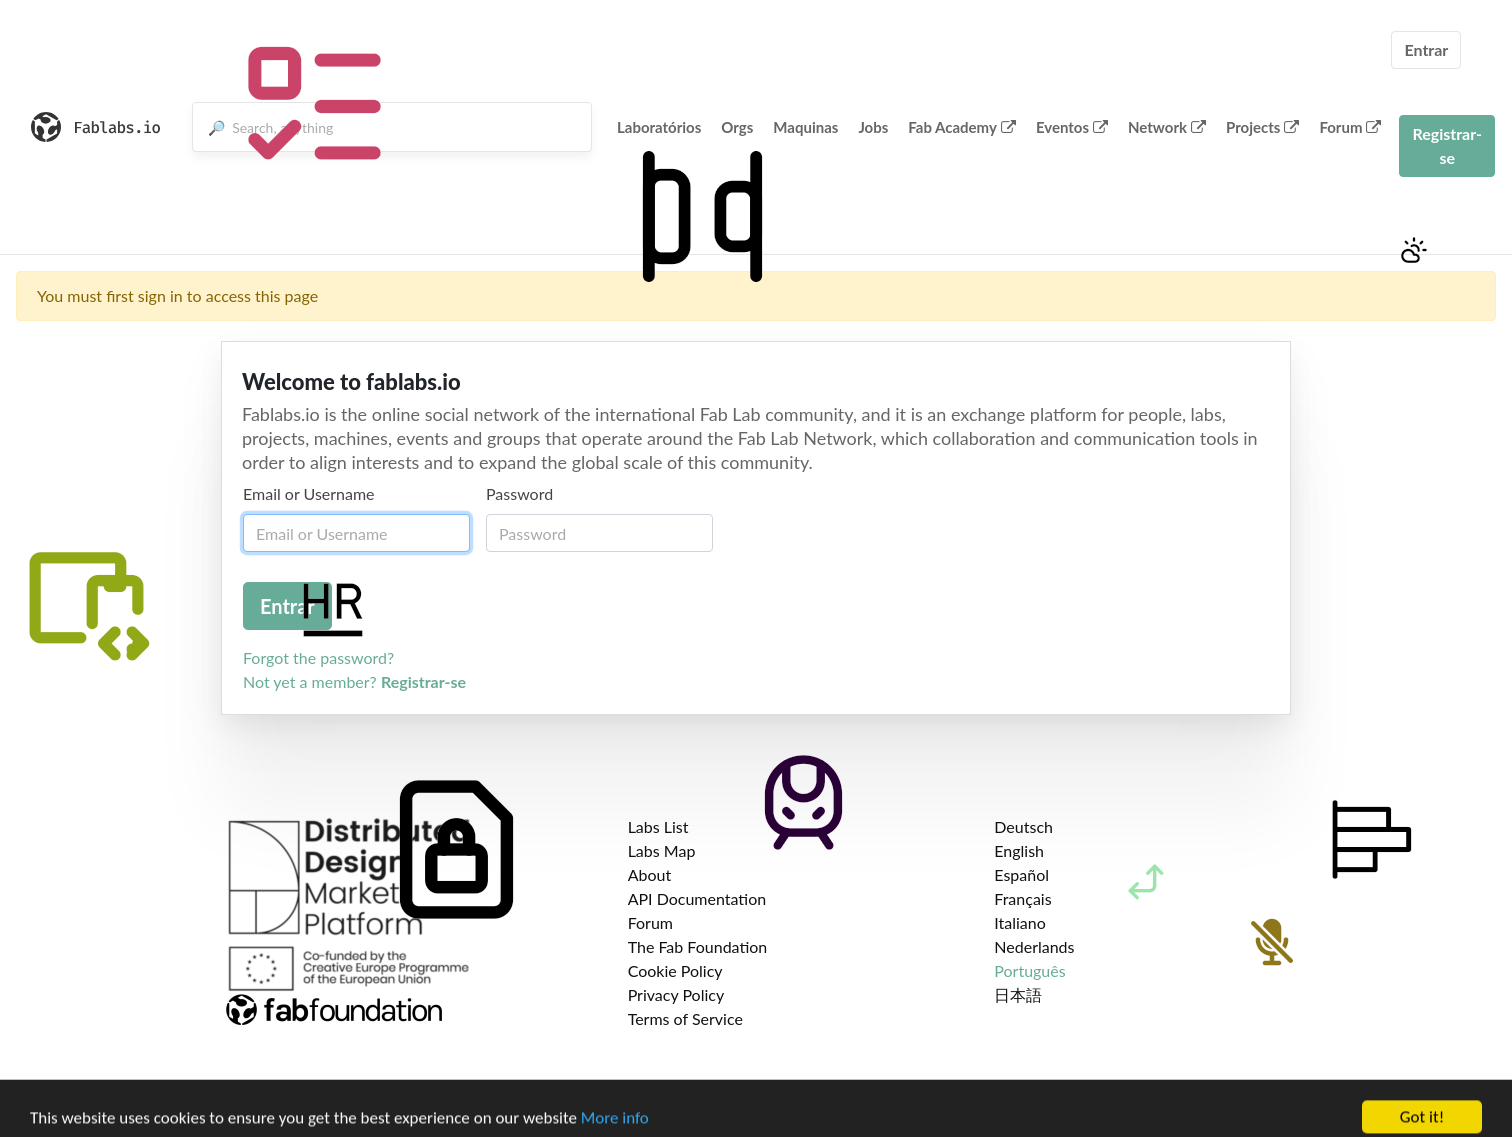 This screenshot has height=1137, width=1512. I want to click on microphone is muted, so click(1272, 942).